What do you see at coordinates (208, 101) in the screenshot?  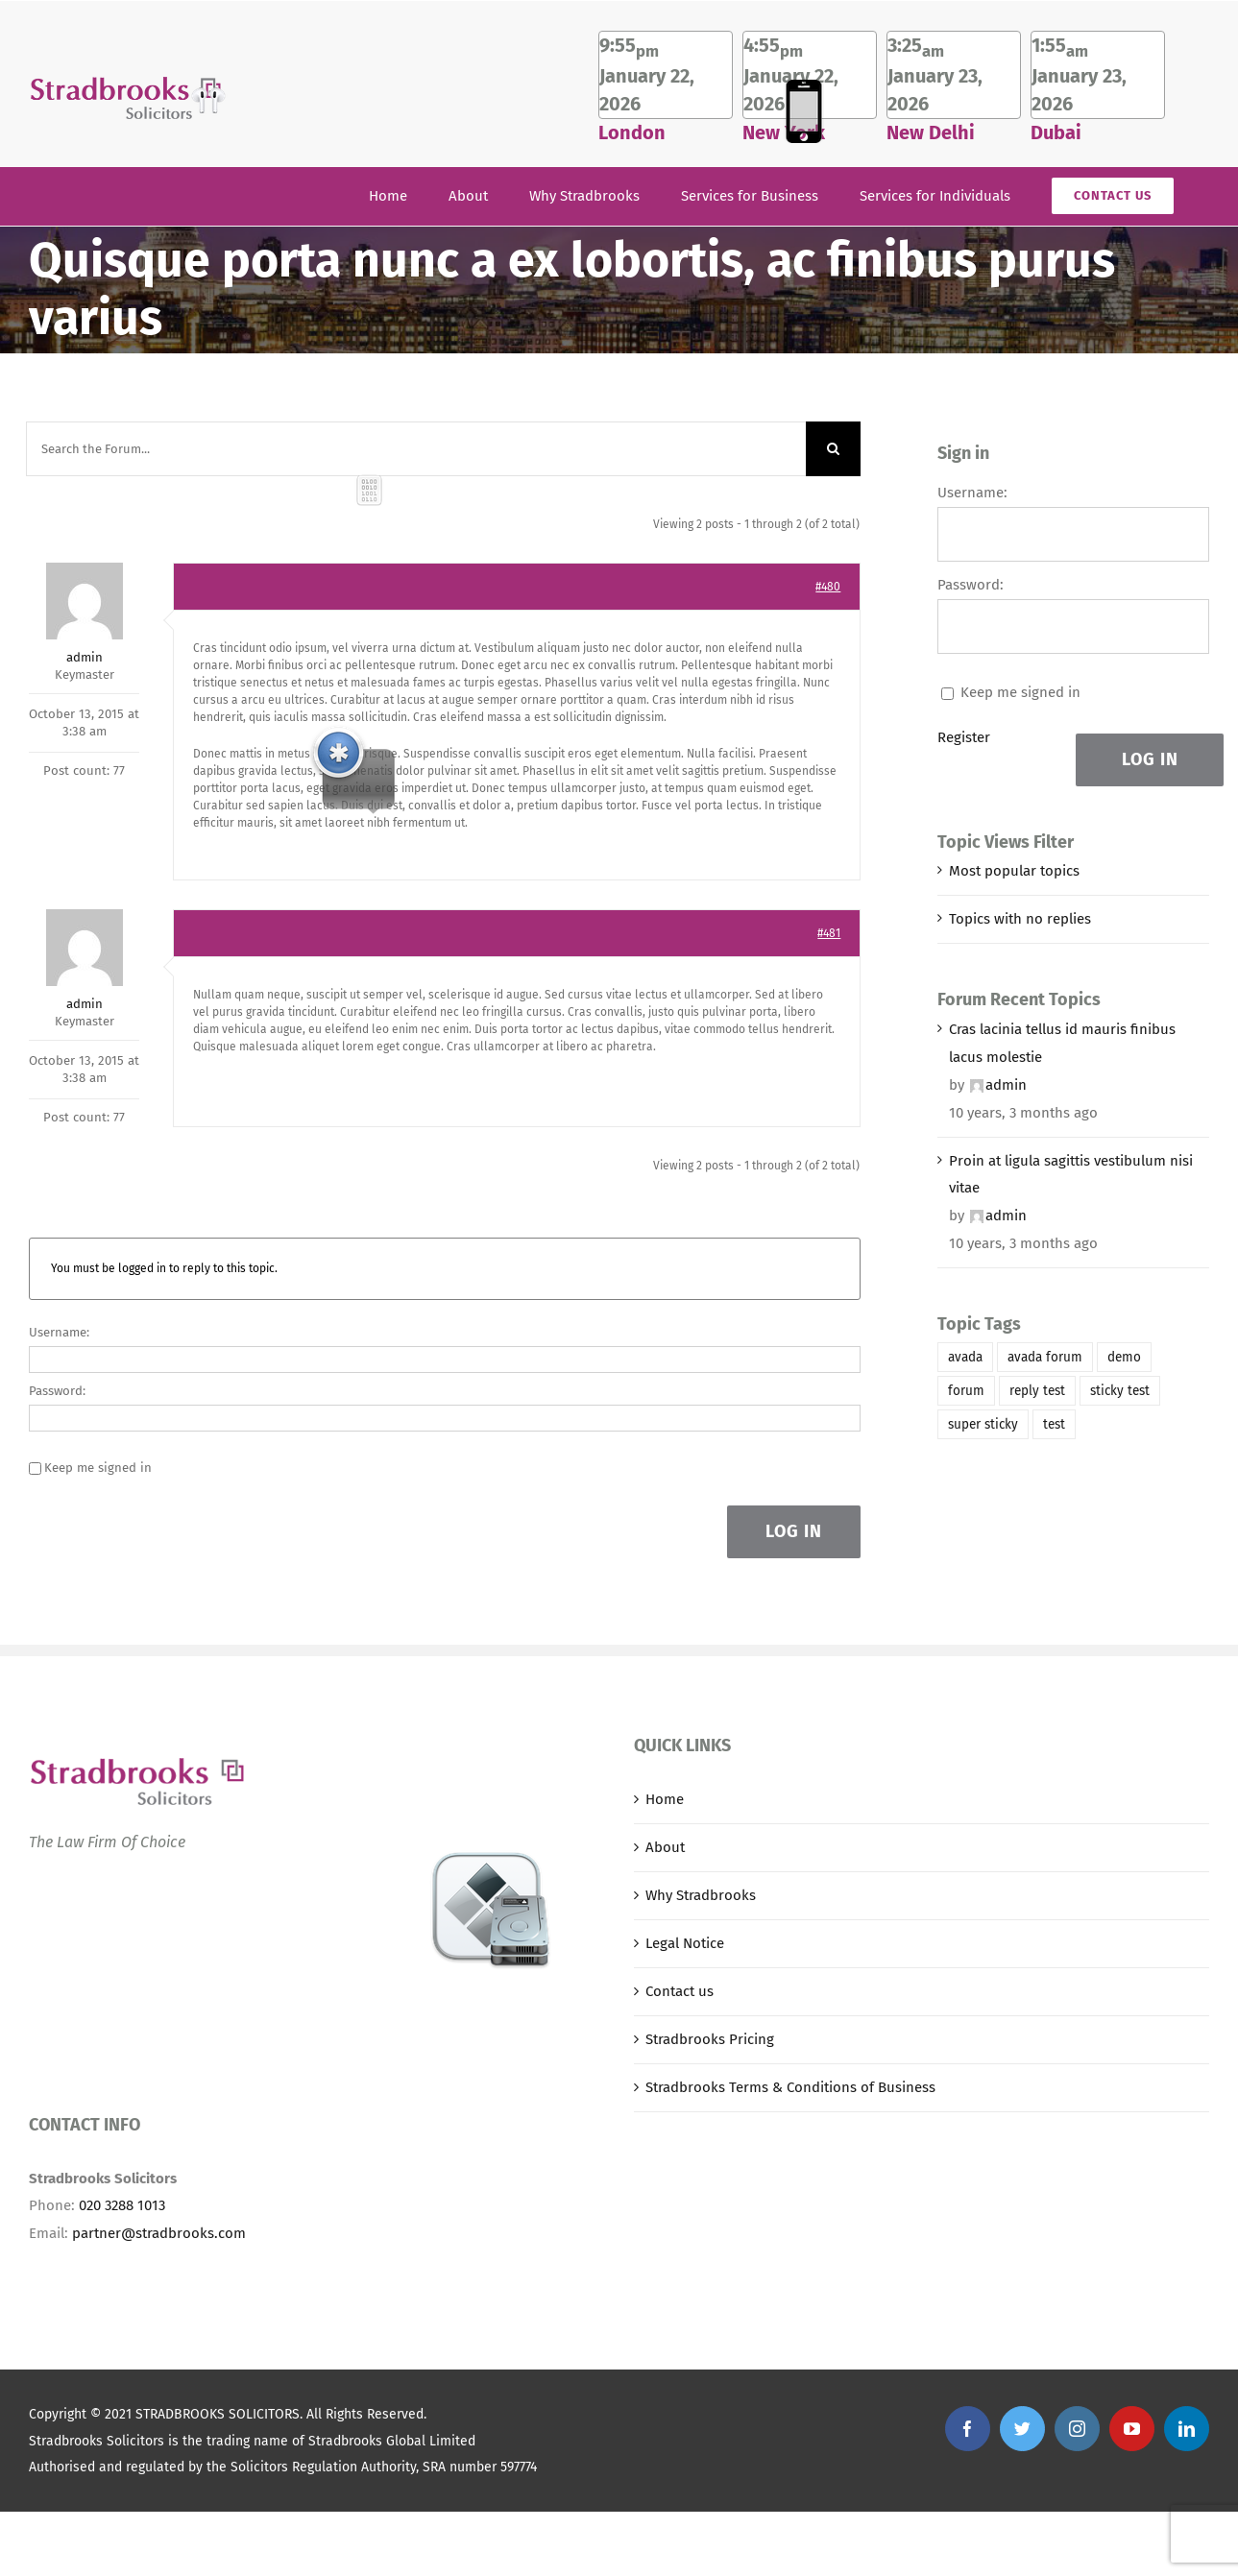 I see `connect wireless earbuds via bluetooth` at bounding box center [208, 101].